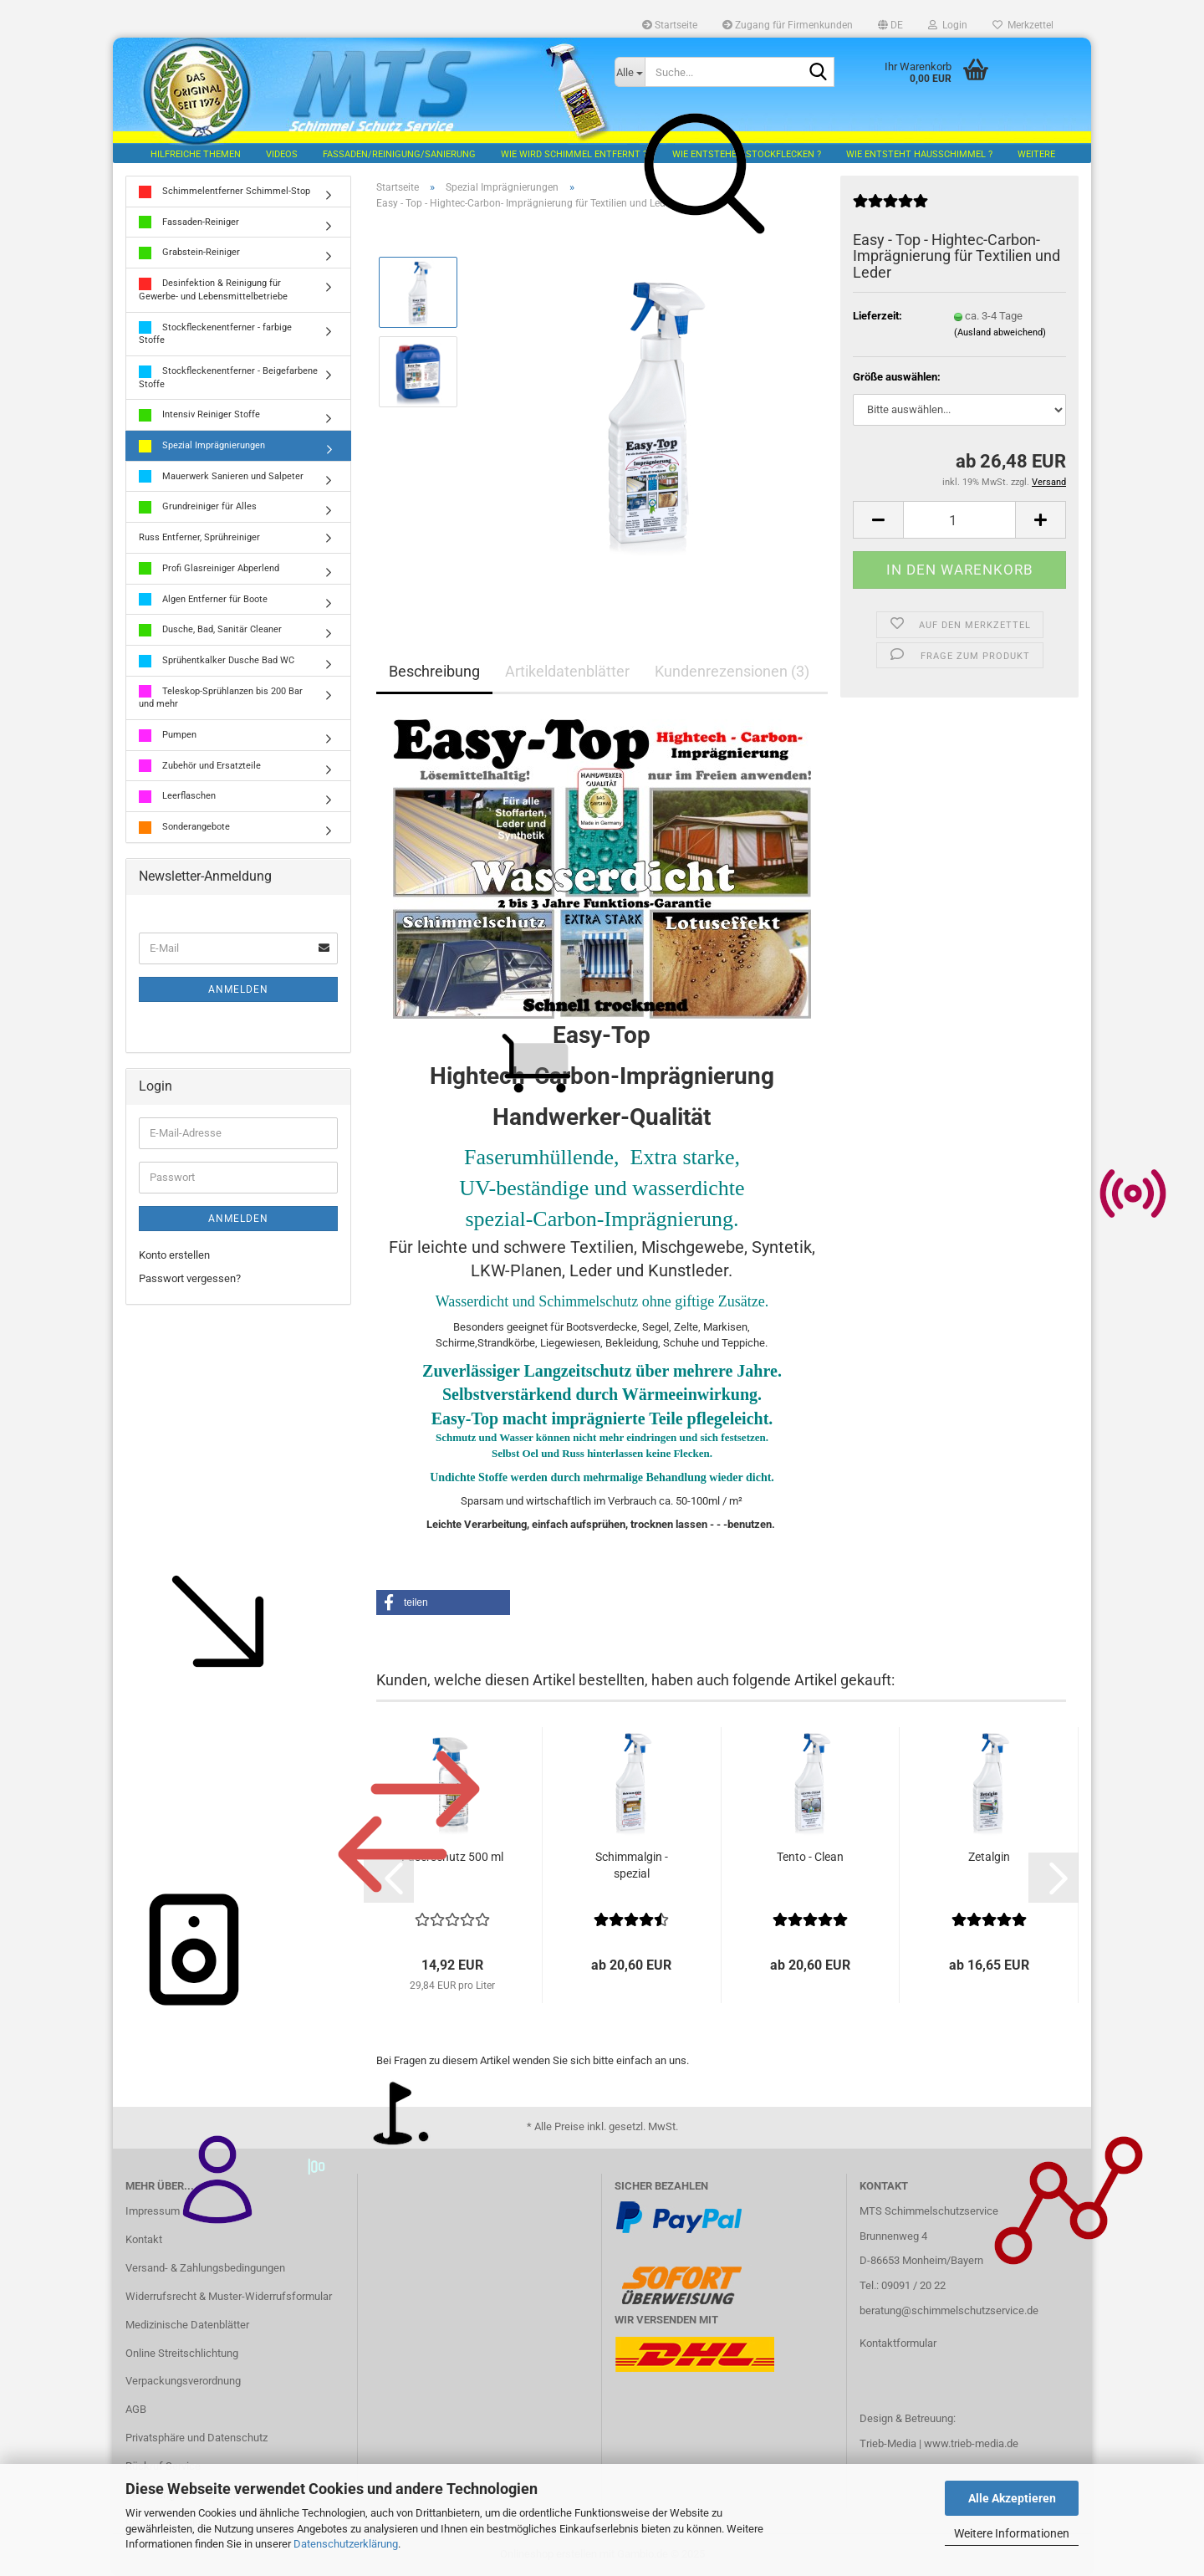 The width and height of the screenshot is (1204, 2576). What do you see at coordinates (194, 1950) in the screenshot?
I see `adjust speaker or audio output settings` at bounding box center [194, 1950].